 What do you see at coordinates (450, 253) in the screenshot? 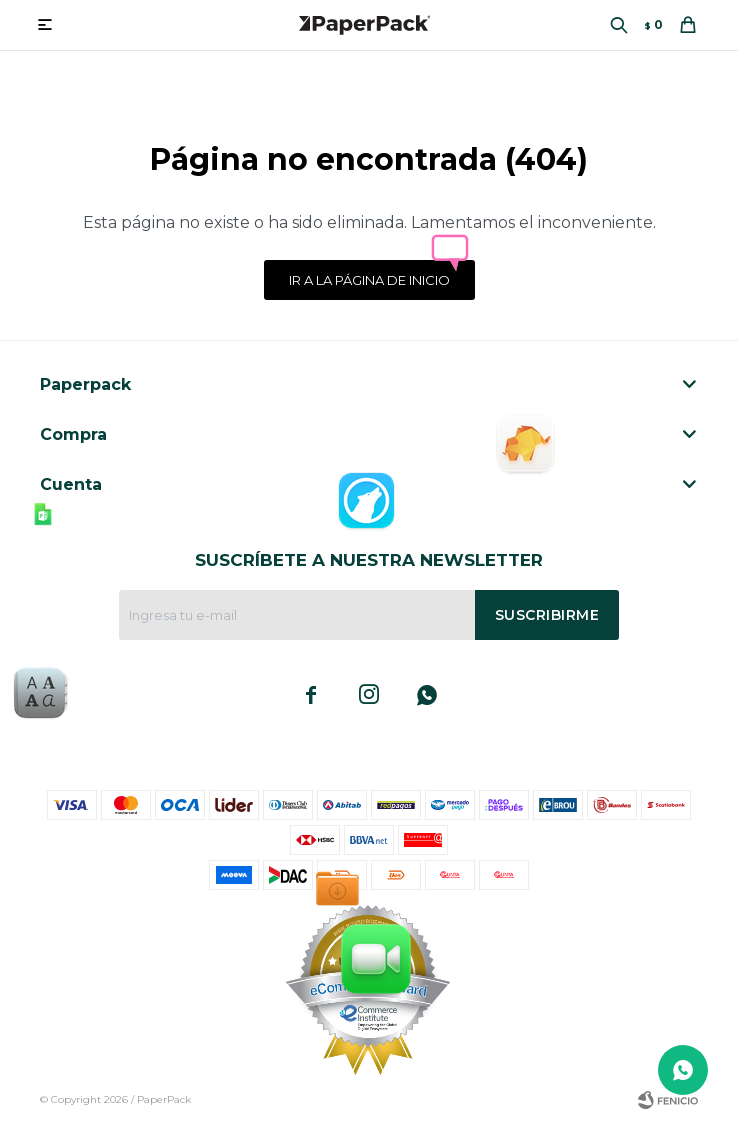
I see `keyboard input language indicator` at bounding box center [450, 253].